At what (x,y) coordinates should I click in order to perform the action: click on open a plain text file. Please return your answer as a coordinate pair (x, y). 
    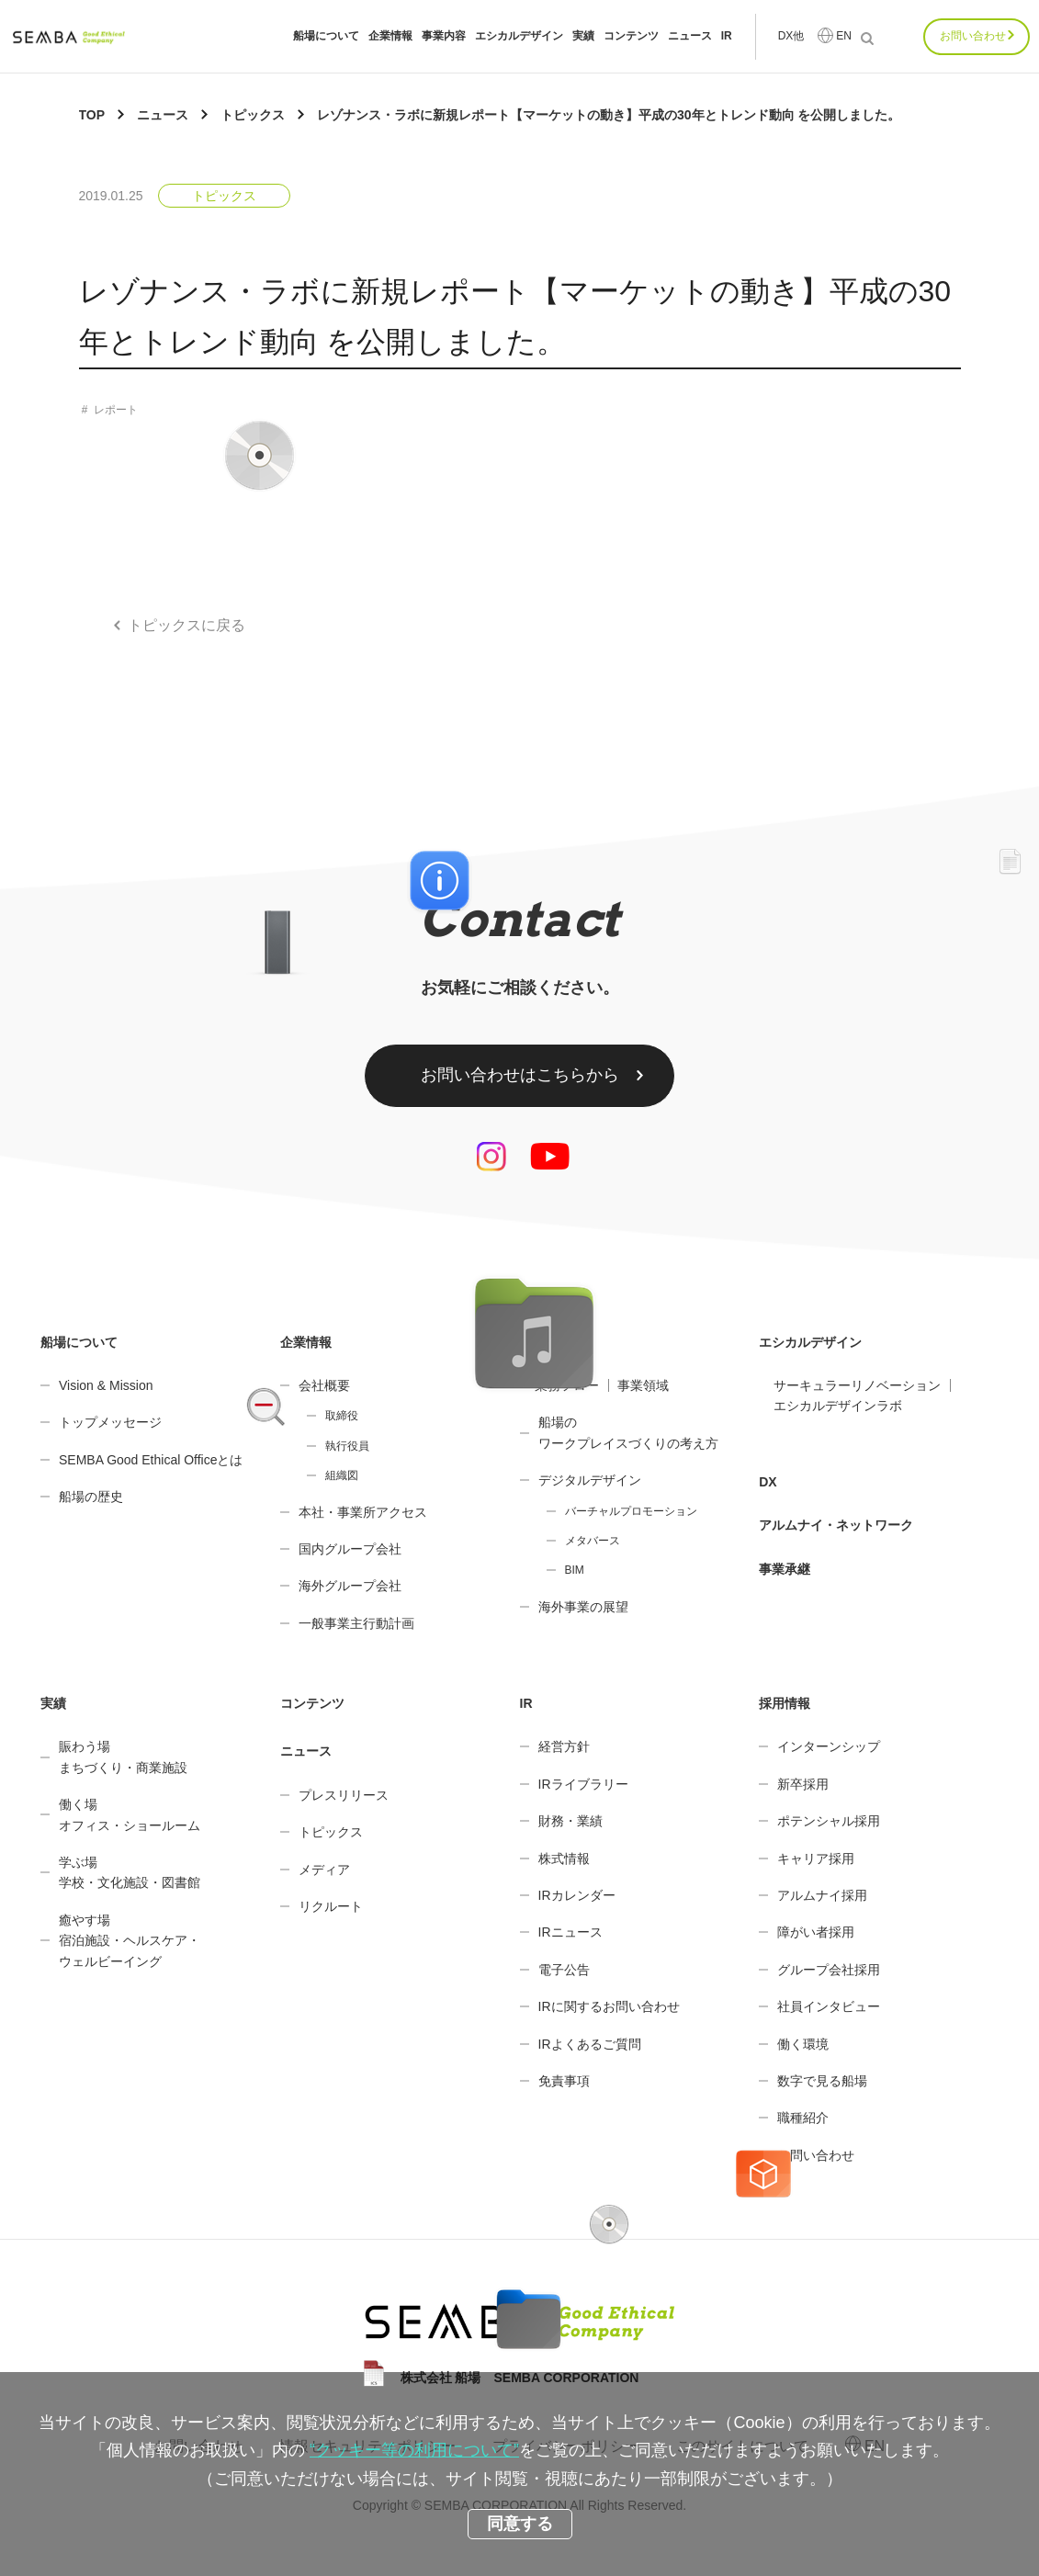
    Looking at the image, I should click on (1010, 861).